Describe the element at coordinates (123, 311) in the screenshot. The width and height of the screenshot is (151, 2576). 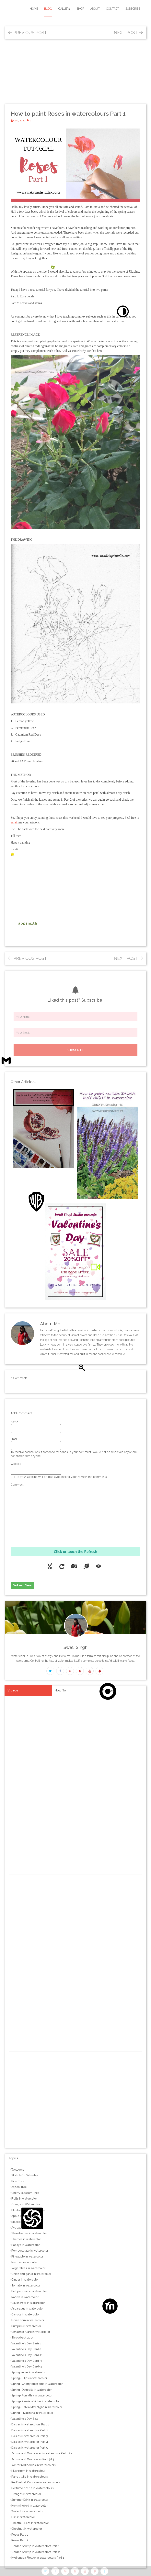
I see `adjust display contrast settings` at that location.